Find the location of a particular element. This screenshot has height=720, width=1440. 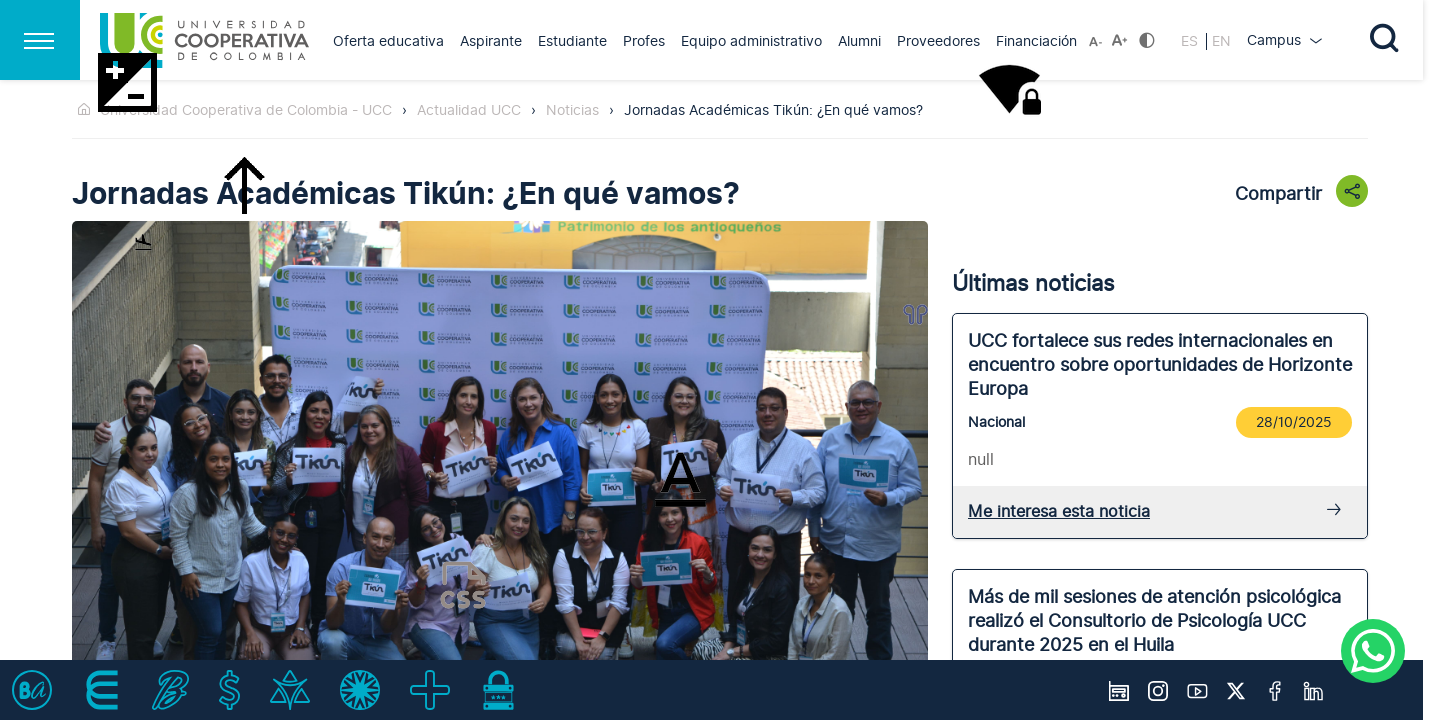

view or open a CSS stylesheet file is located at coordinates (464, 587).